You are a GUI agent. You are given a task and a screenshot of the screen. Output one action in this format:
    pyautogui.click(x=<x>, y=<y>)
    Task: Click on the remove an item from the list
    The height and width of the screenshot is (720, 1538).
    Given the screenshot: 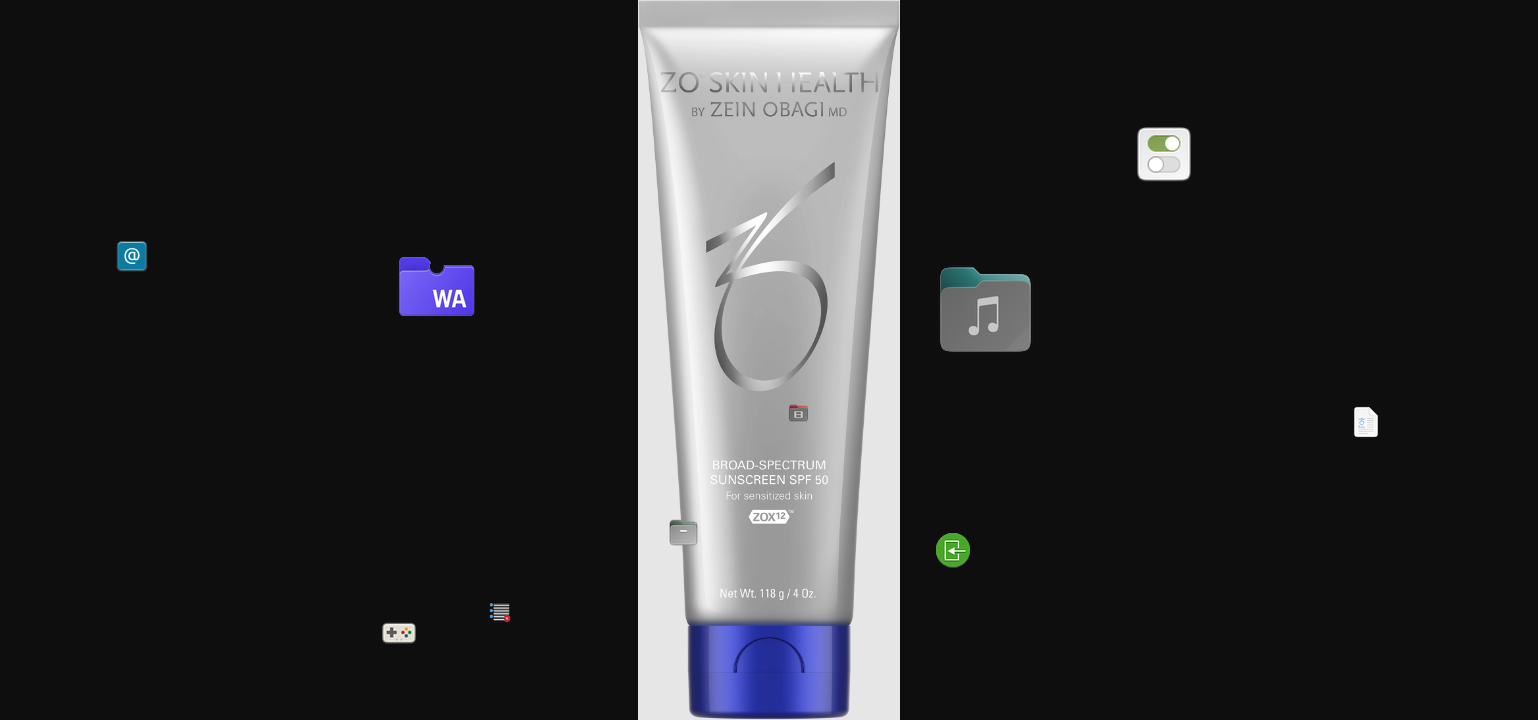 What is the action you would take?
    pyautogui.click(x=499, y=611)
    